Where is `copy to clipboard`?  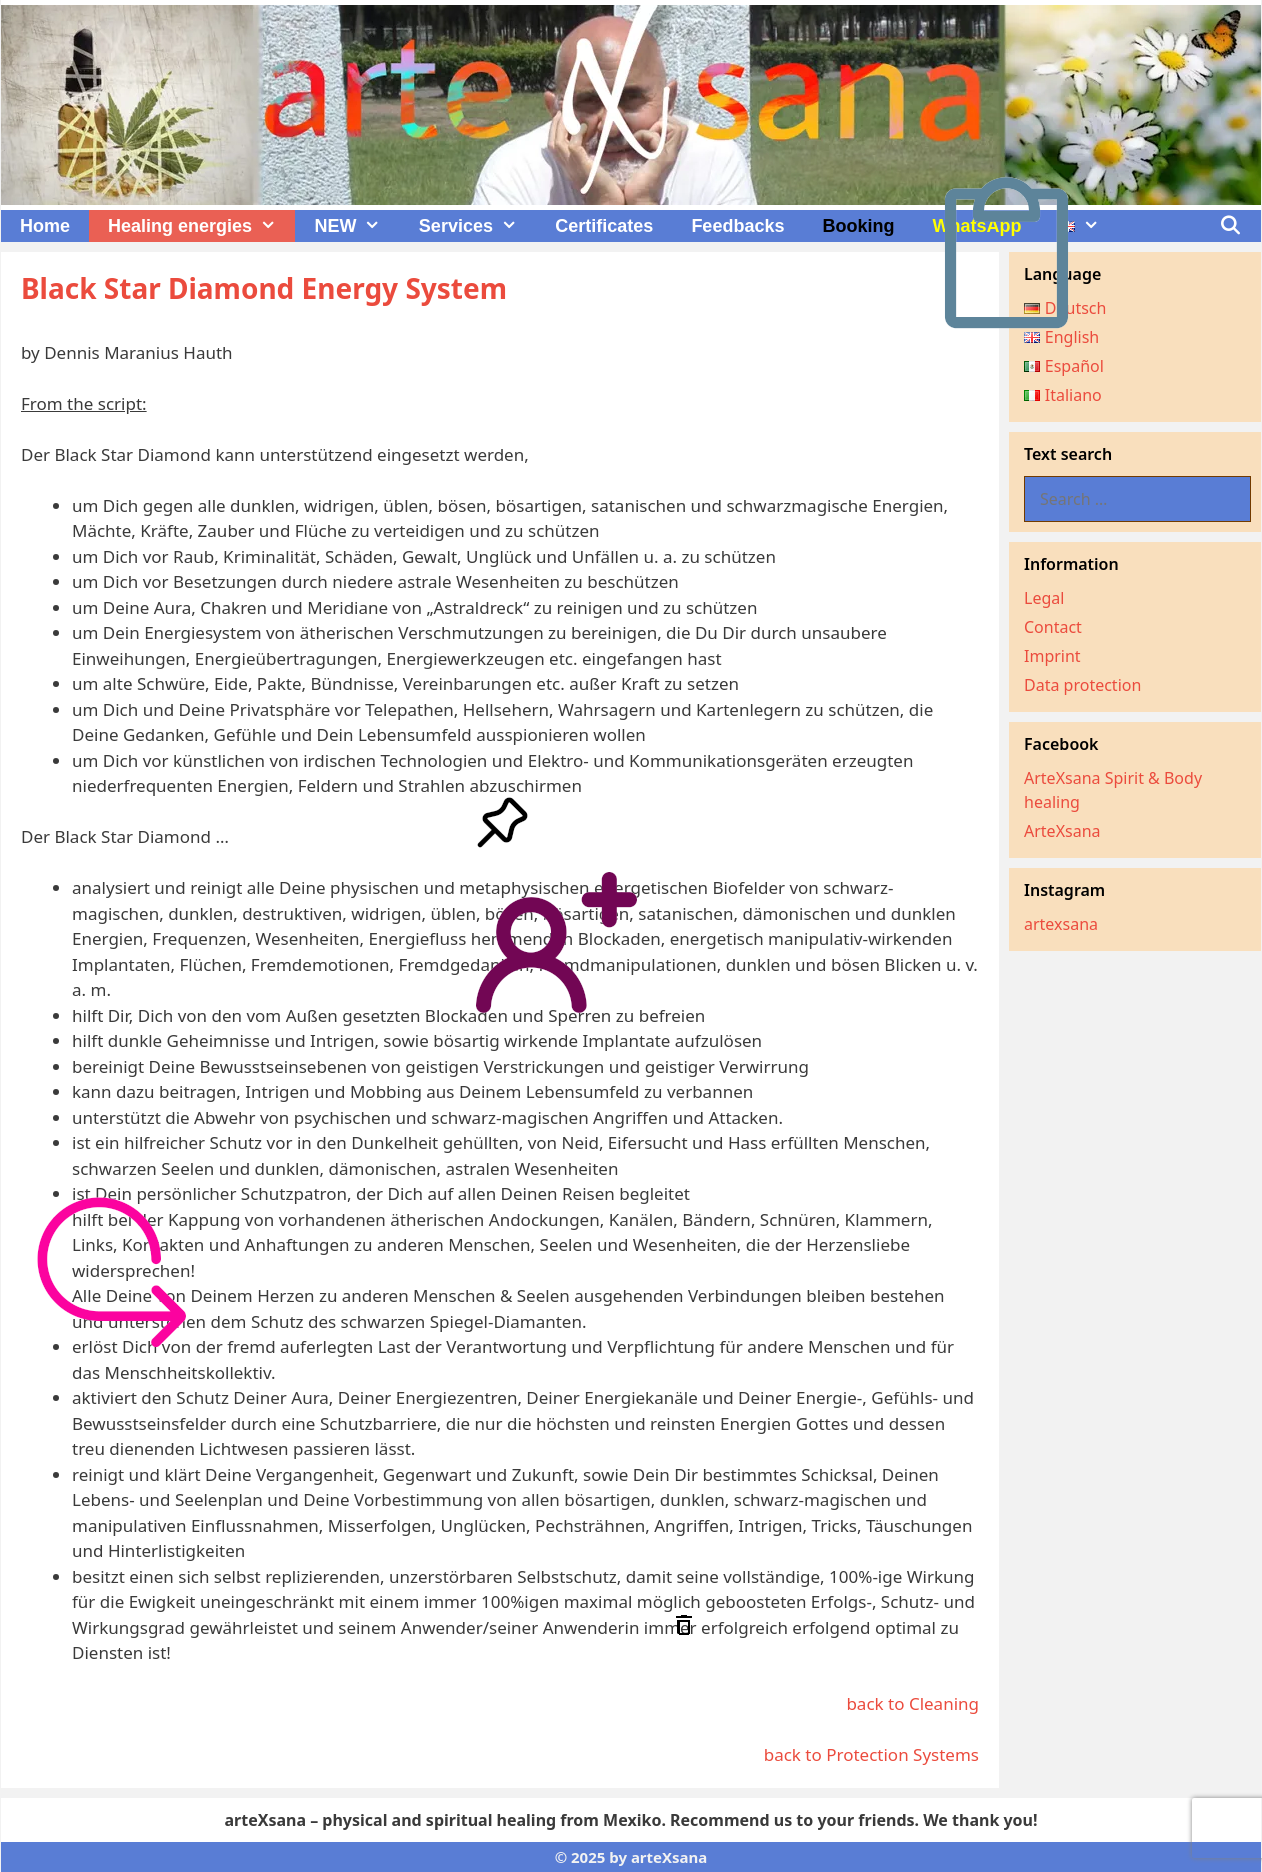 copy to clipboard is located at coordinates (1006, 255).